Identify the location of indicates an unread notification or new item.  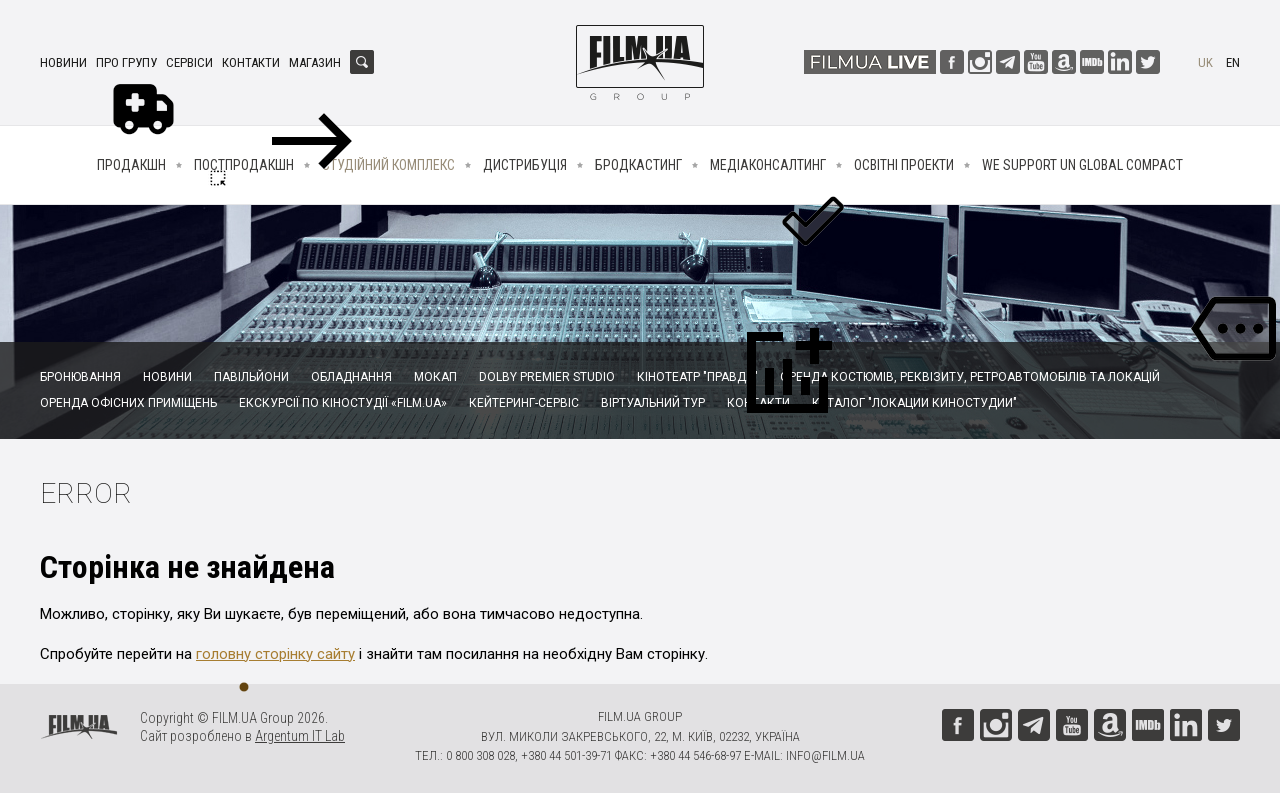
(244, 687).